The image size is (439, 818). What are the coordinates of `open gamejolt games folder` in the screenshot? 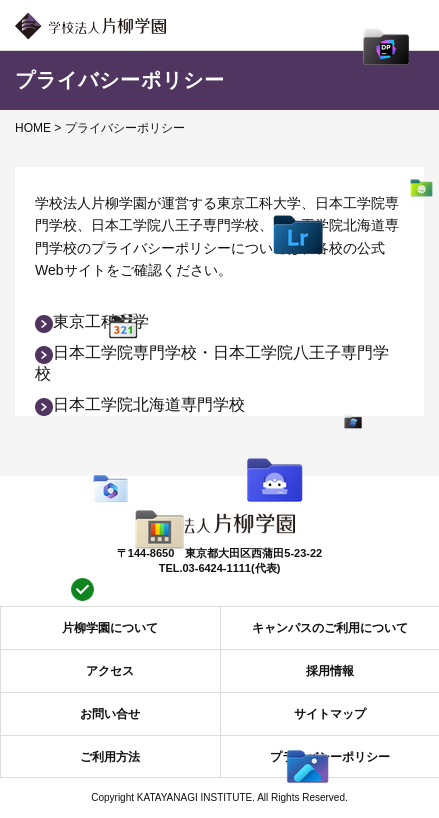 It's located at (421, 188).